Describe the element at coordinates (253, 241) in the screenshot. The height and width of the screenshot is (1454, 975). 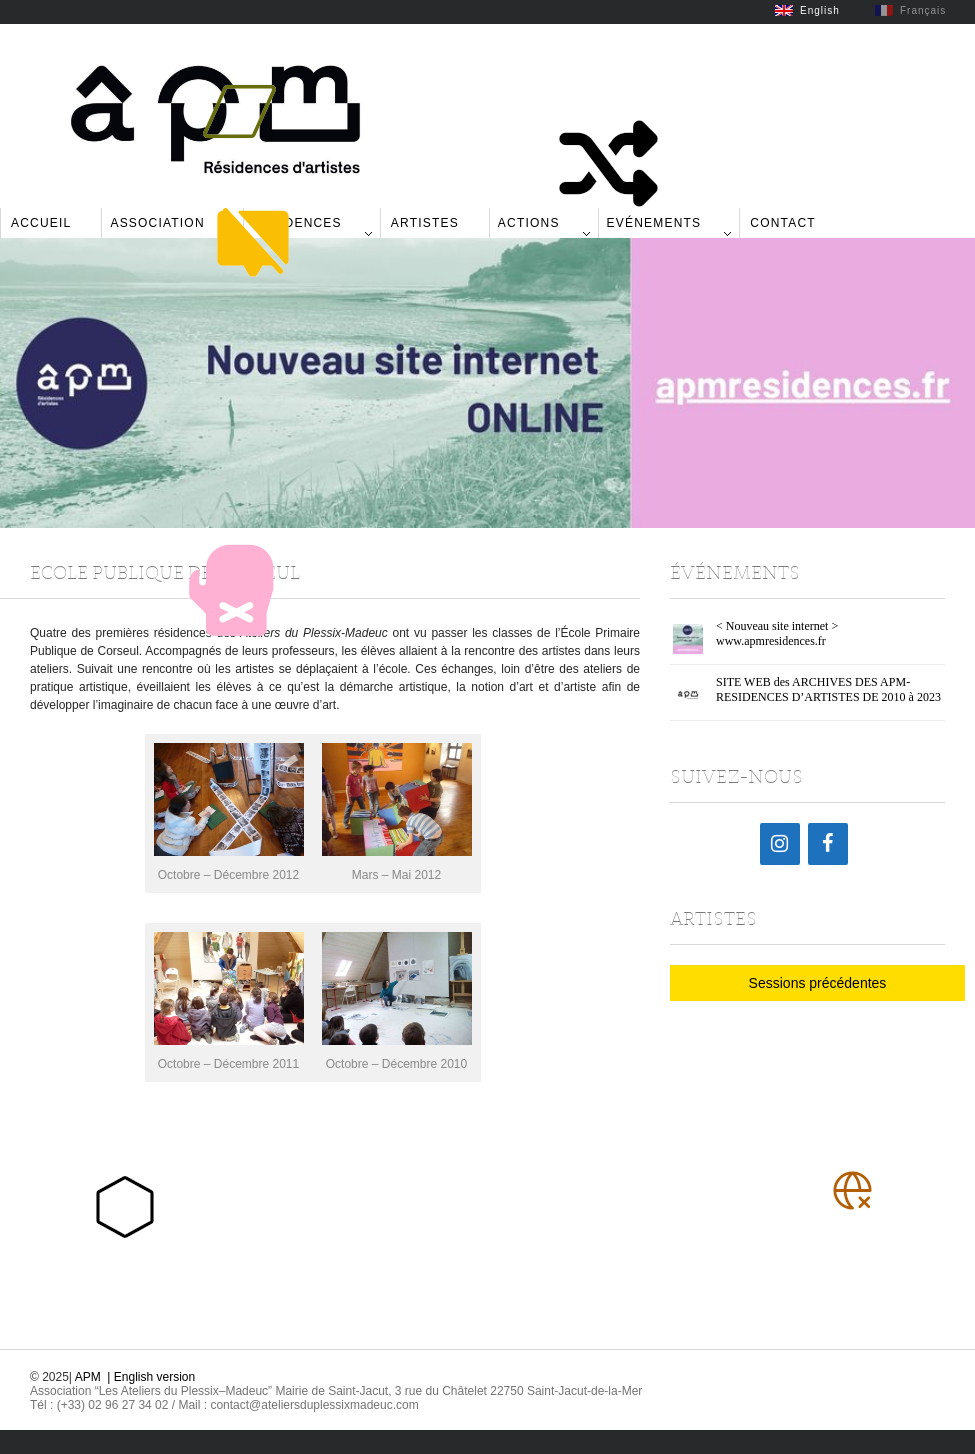
I see `mute or disable chat notifications` at that location.